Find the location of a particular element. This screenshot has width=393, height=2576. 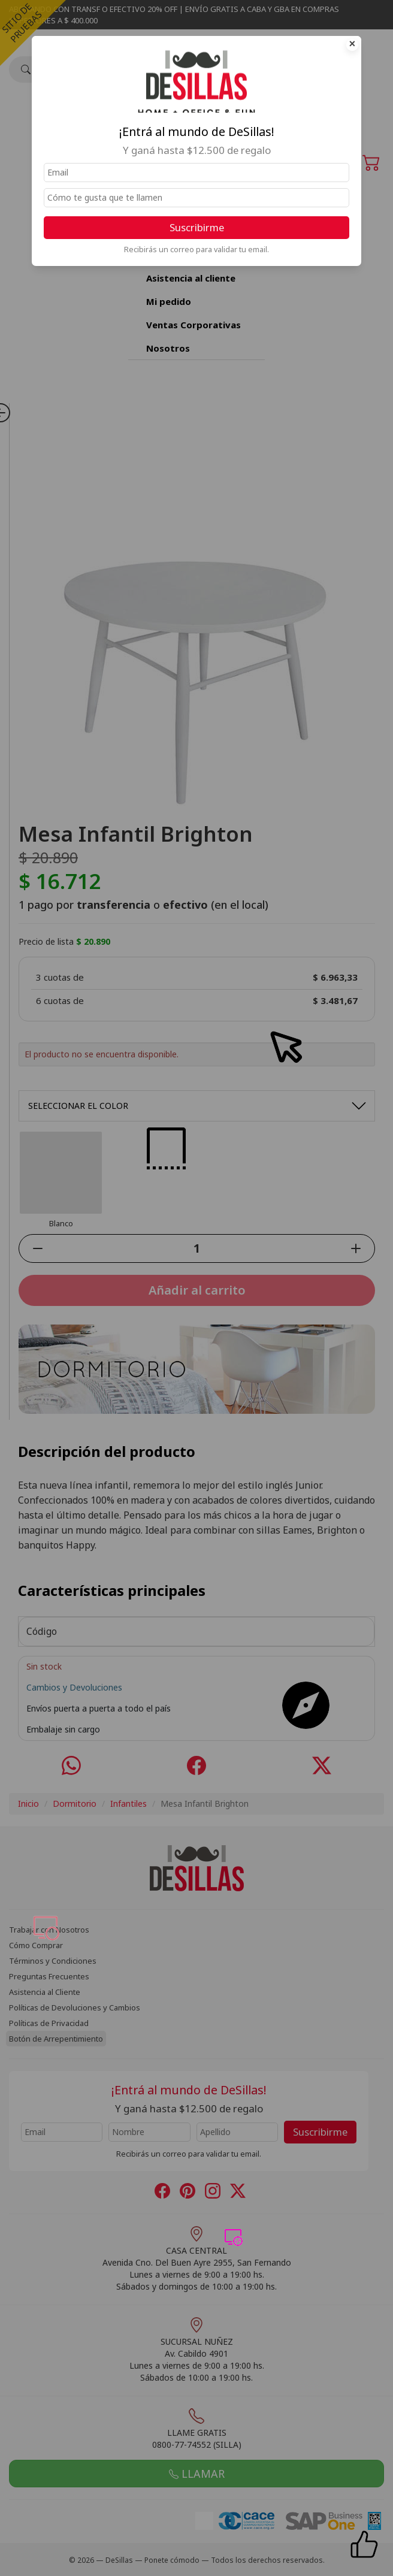

explore nearby places or content is located at coordinates (306, 1705).